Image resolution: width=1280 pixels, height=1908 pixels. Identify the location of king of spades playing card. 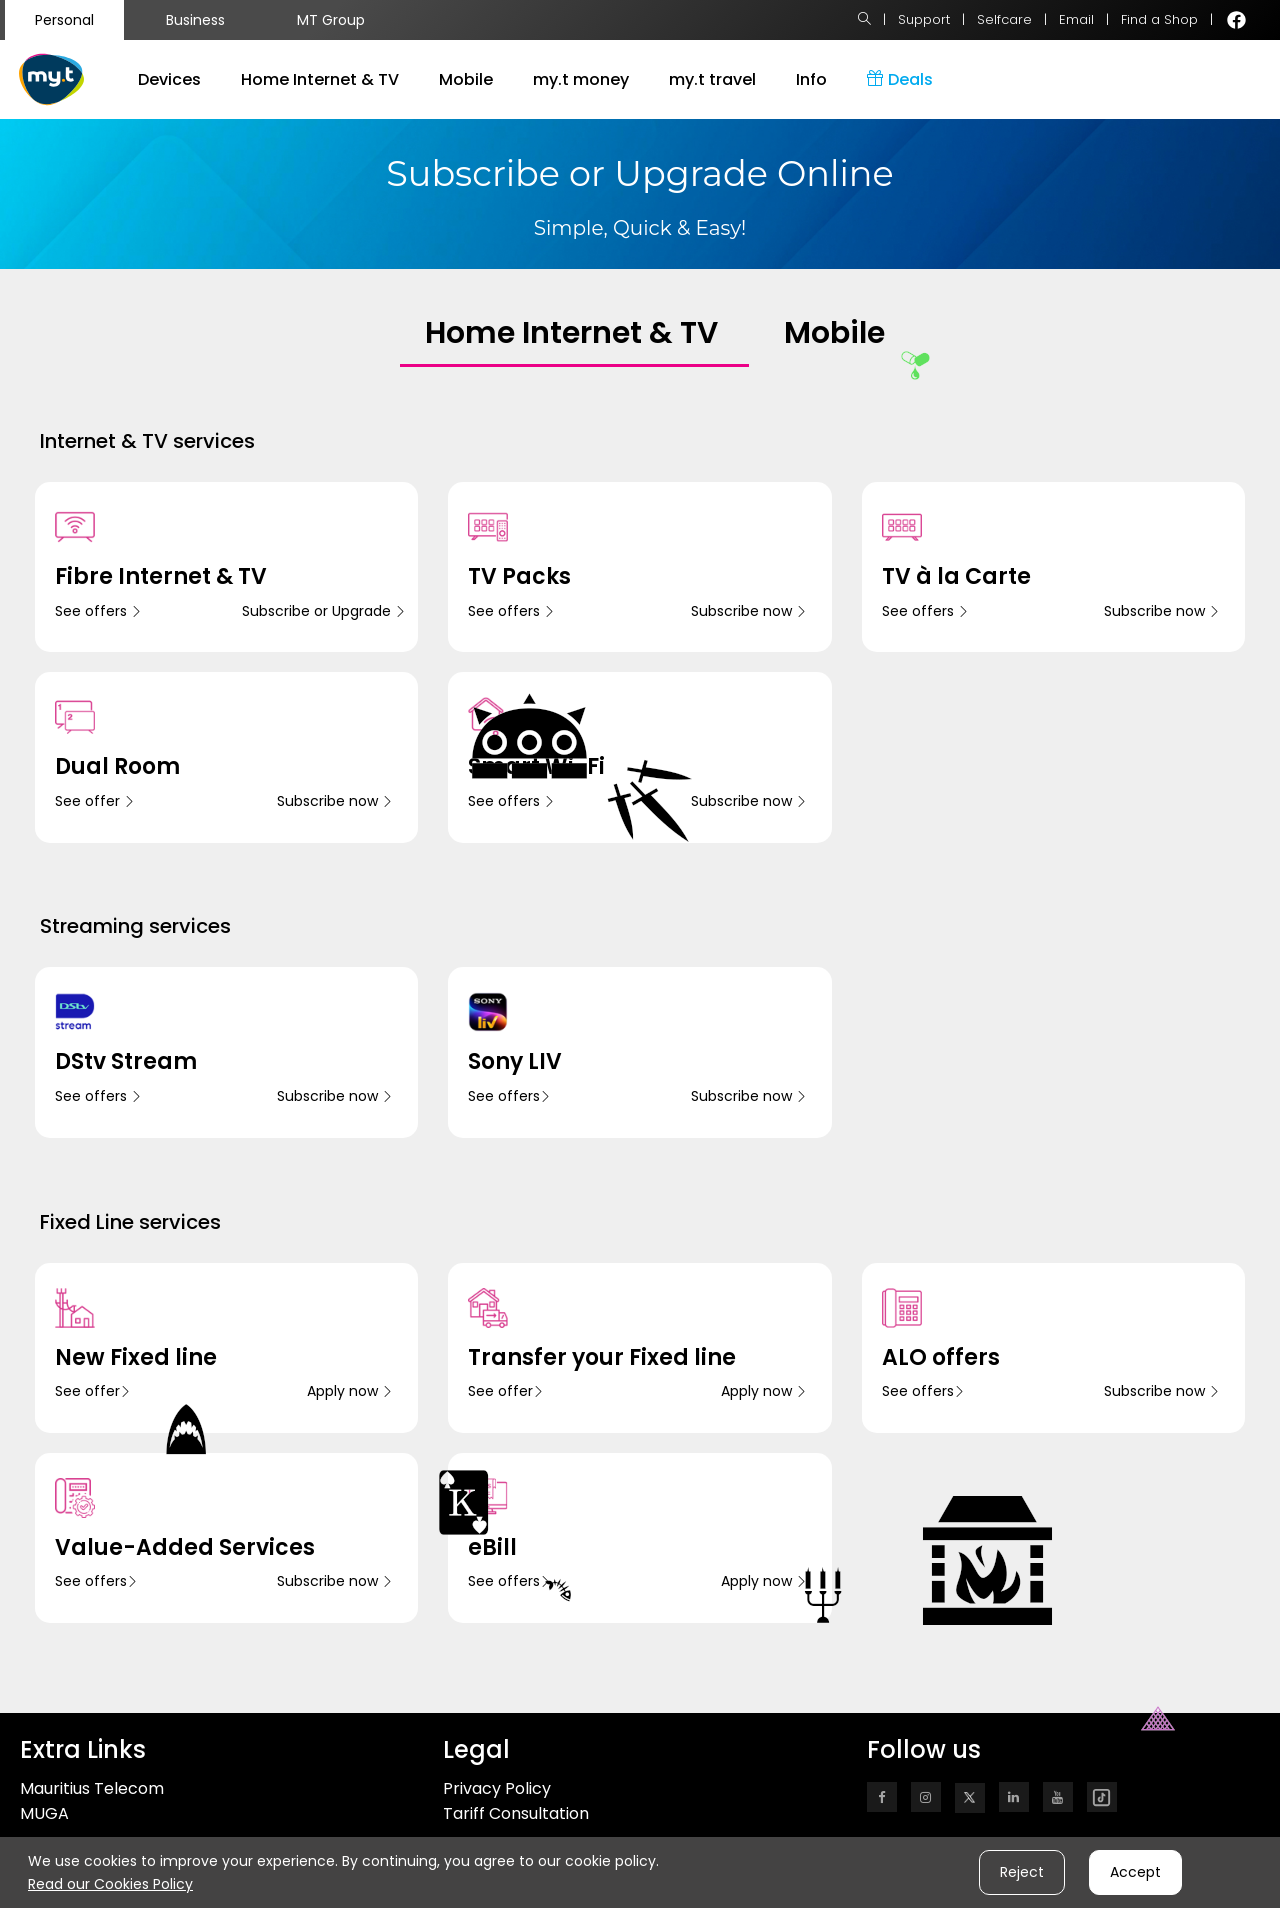
(463, 1502).